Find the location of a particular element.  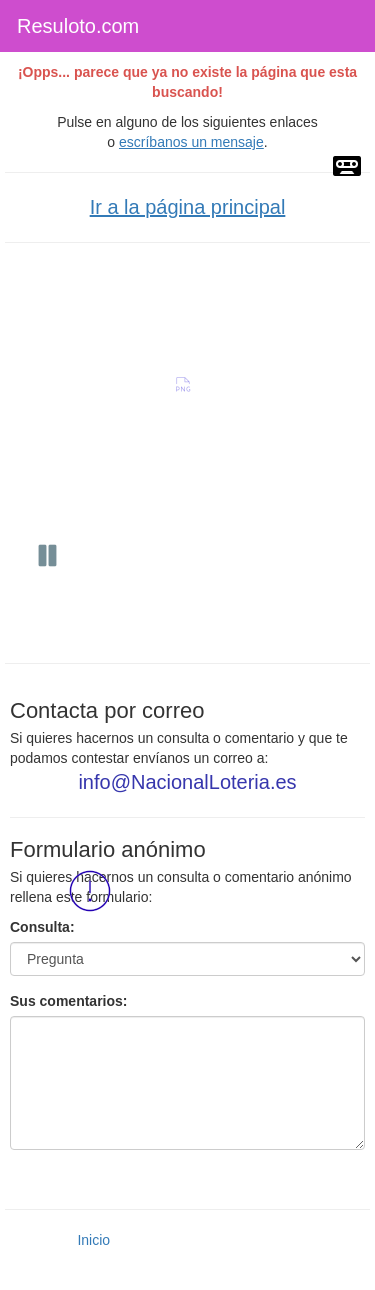

indicates a warning or alert condition is located at coordinates (90, 891).